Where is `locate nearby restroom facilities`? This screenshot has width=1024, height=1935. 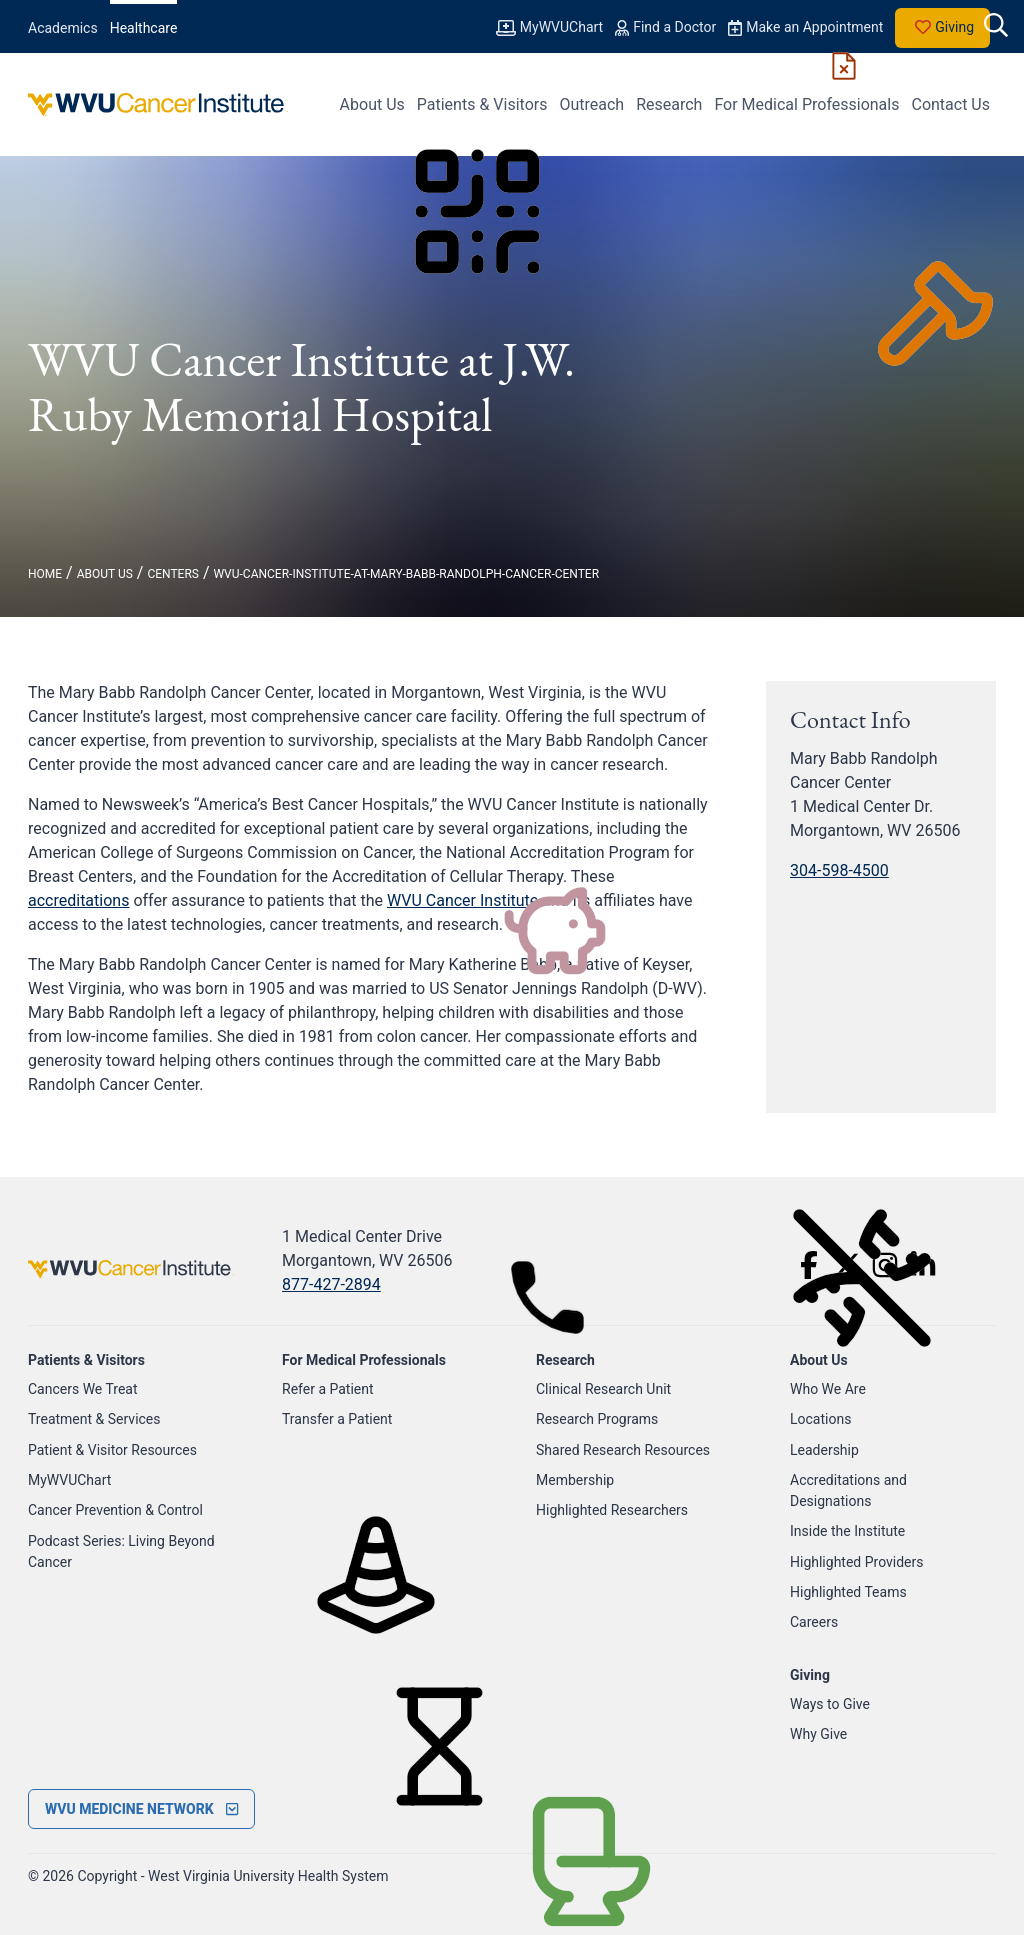 locate nearby restroom facilities is located at coordinates (591, 1861).